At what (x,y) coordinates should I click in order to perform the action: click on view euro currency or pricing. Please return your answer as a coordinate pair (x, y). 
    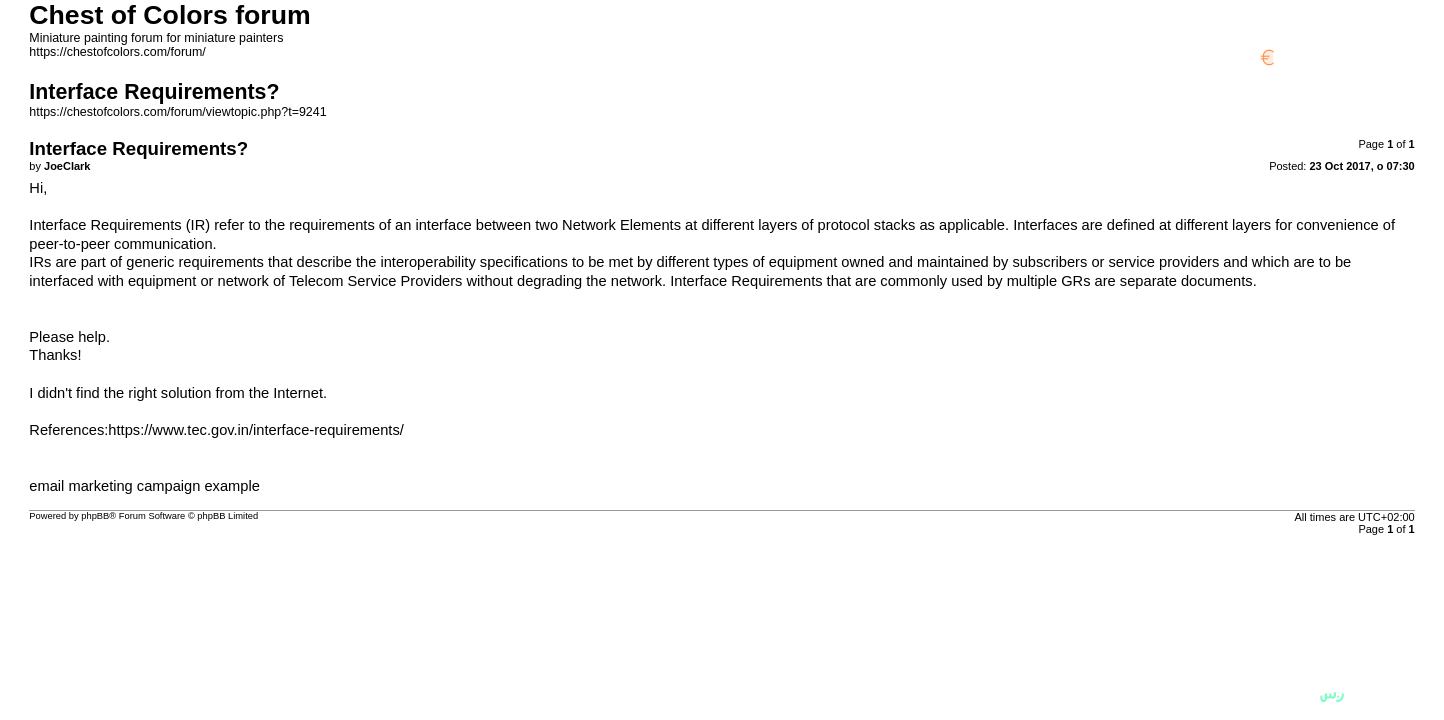
    Looking at the image, I should click on (1268, 57).